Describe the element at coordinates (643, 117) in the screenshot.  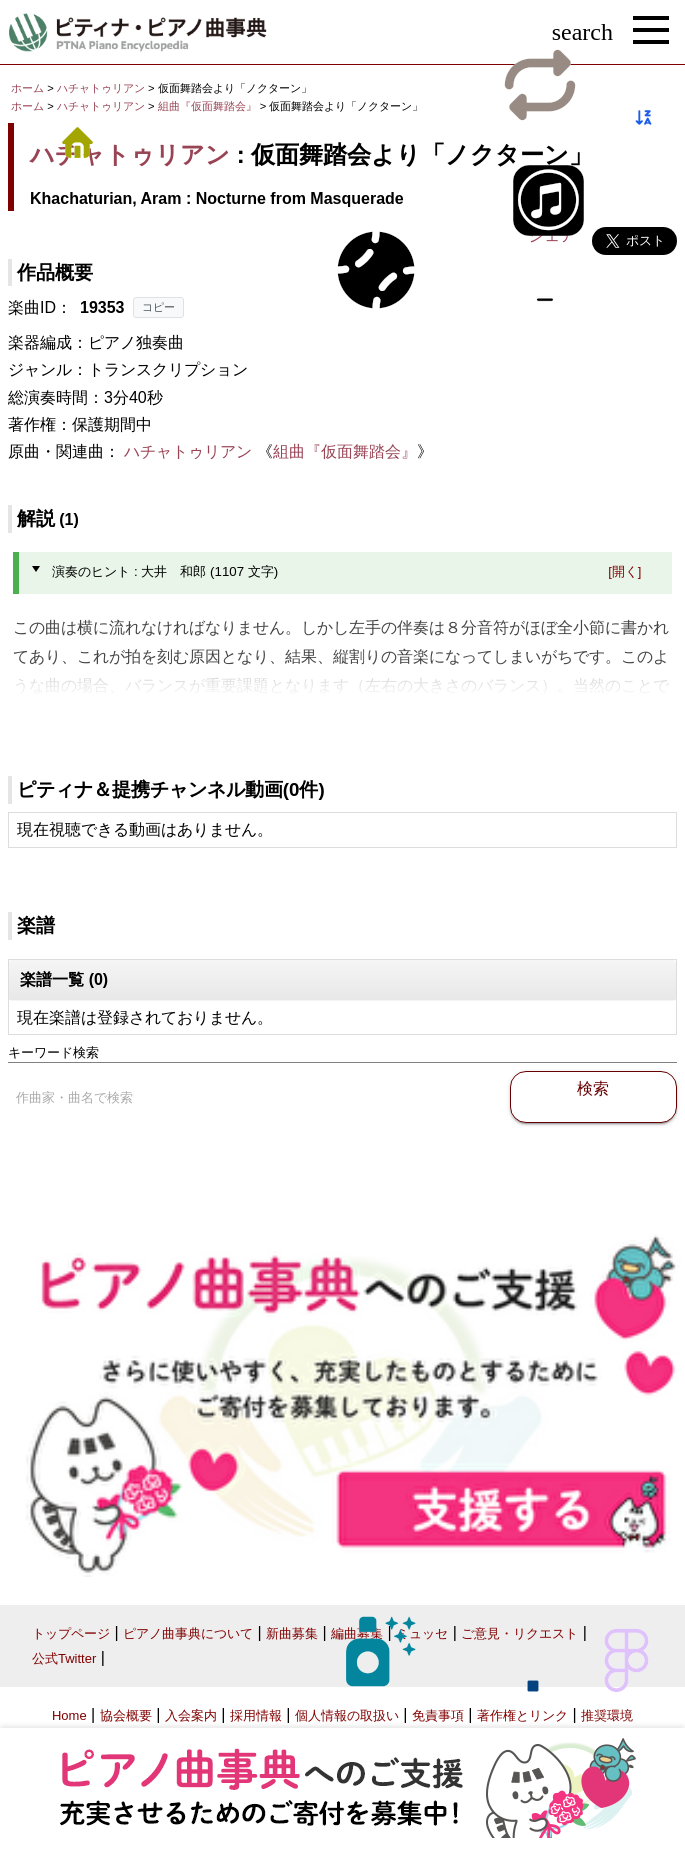
I see `sort items alphabetically in descending order (Z to A)` at that location.